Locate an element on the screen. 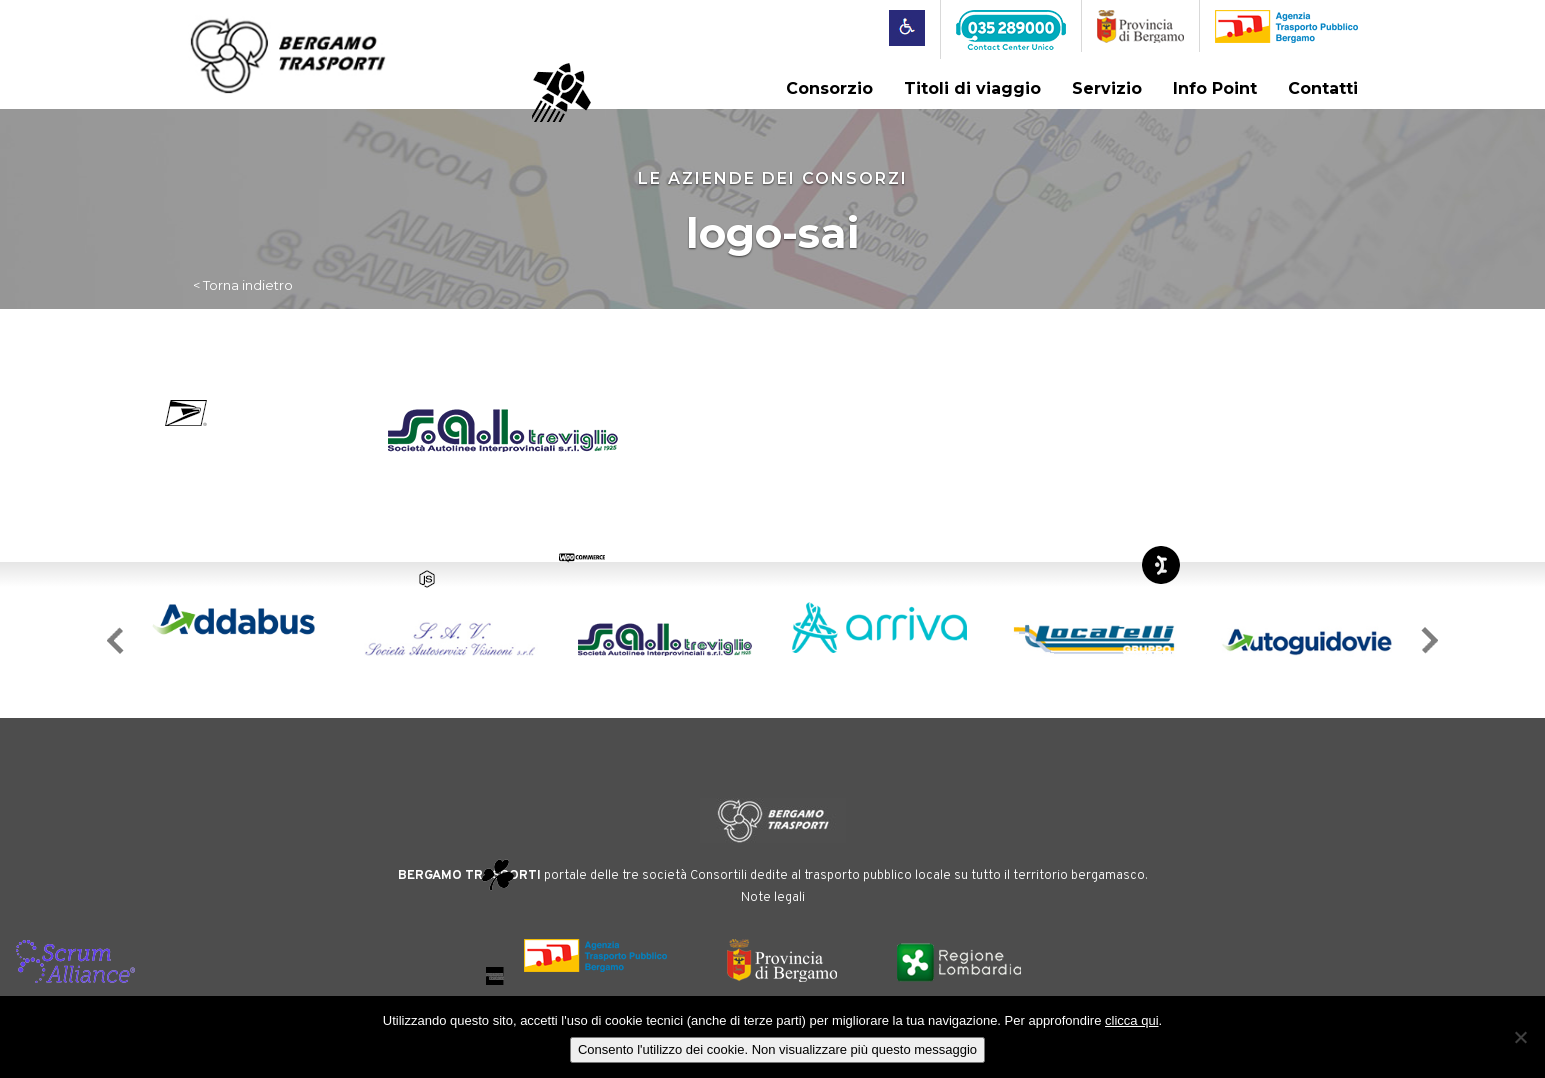 The height and width of the screenshot is (1078, 1545). visit the Scrum Alliance website is located at coordinates (75, 961).